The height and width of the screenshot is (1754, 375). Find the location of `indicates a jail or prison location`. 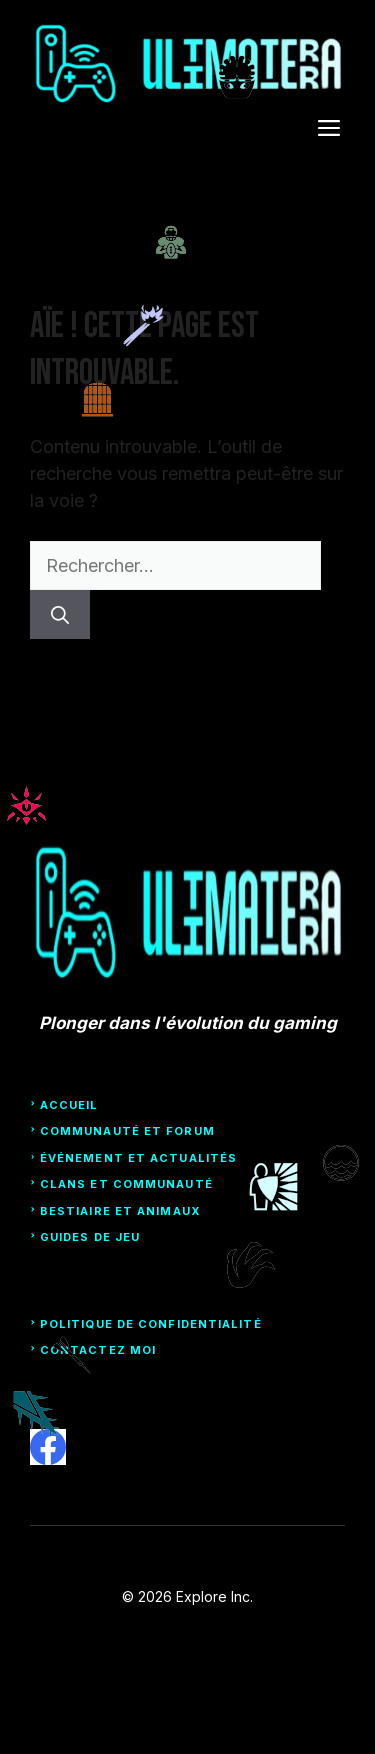

indicates a jail or prison location is located at coordinates (97, 399).